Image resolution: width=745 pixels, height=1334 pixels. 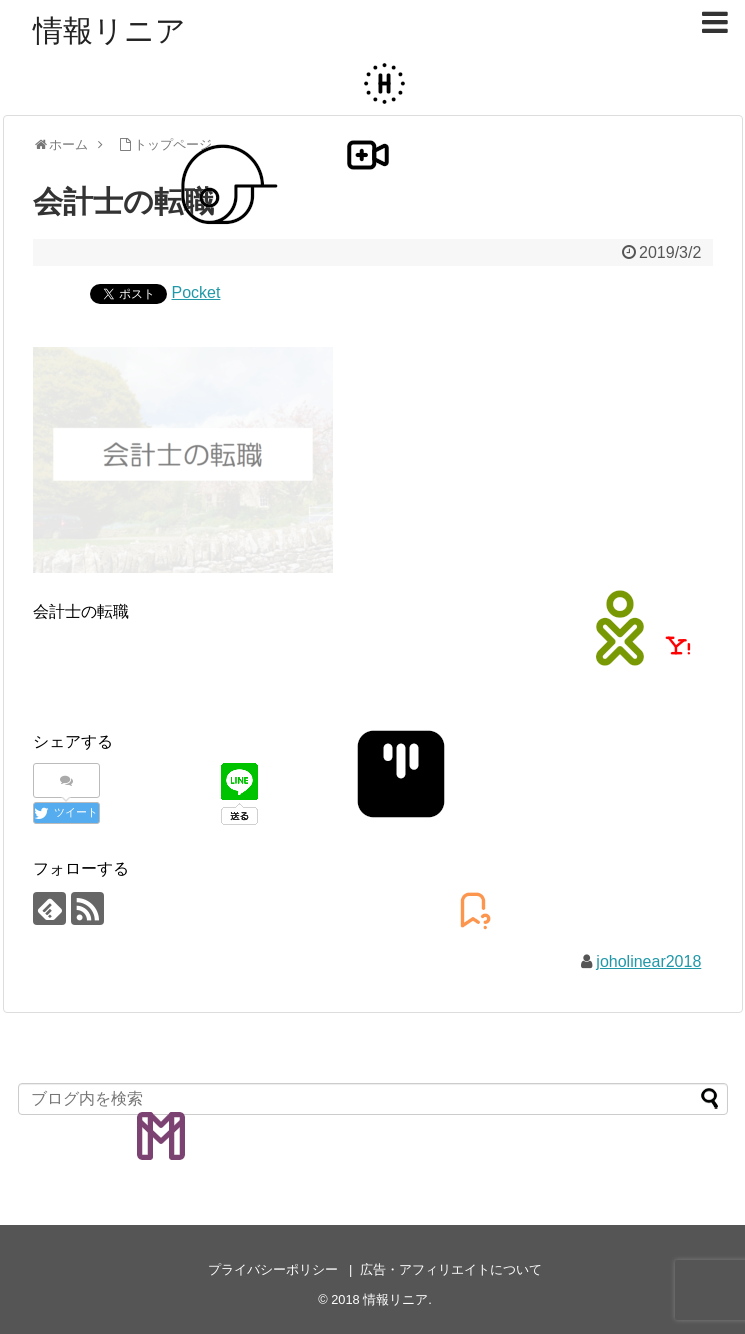 What do you see at coordinates (368, 155) in the screenshot?
I see `add a new video` at bounding box center [368, 155].